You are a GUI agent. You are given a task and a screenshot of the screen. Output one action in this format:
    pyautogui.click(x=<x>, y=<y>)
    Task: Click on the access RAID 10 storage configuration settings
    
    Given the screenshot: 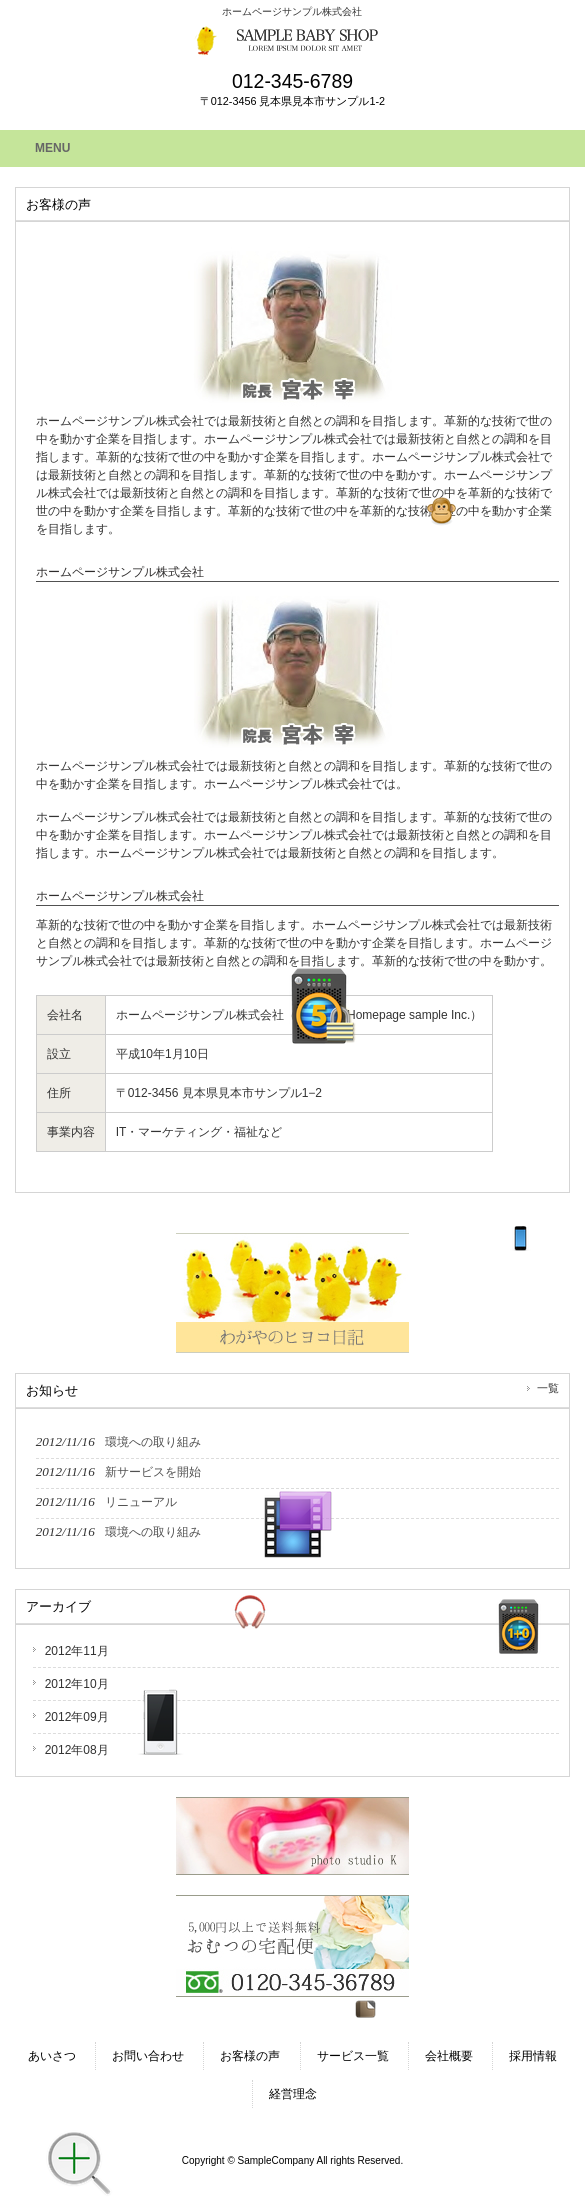 What is the action you would take?
    pyautogui.click(x=518, y=1626)
    